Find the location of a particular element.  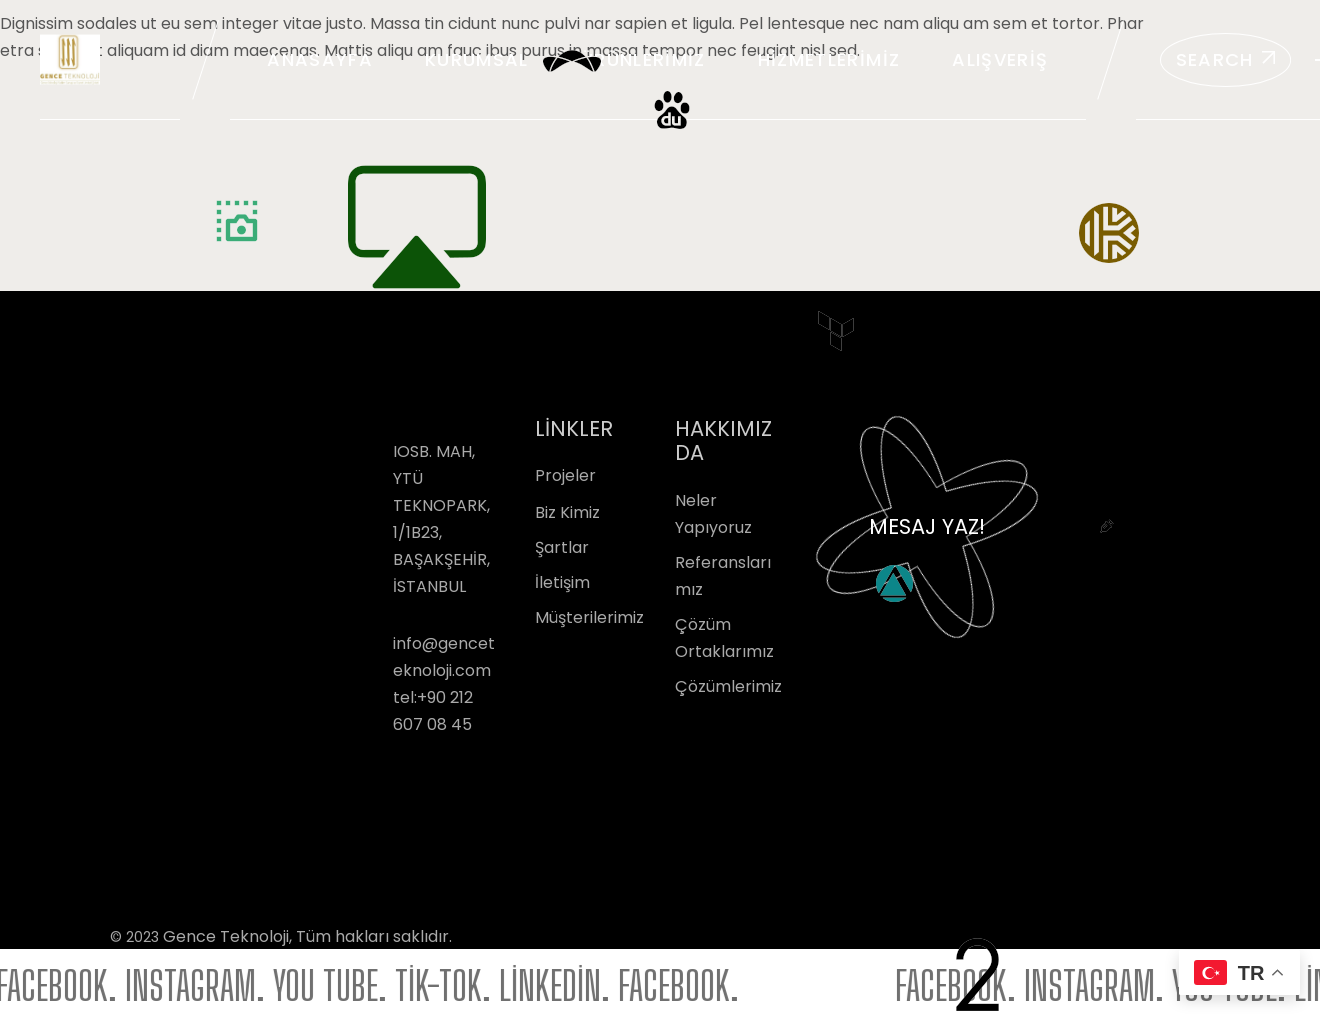

stream video content to an Apple TV or compatible device is located at coordinates (417, 227).